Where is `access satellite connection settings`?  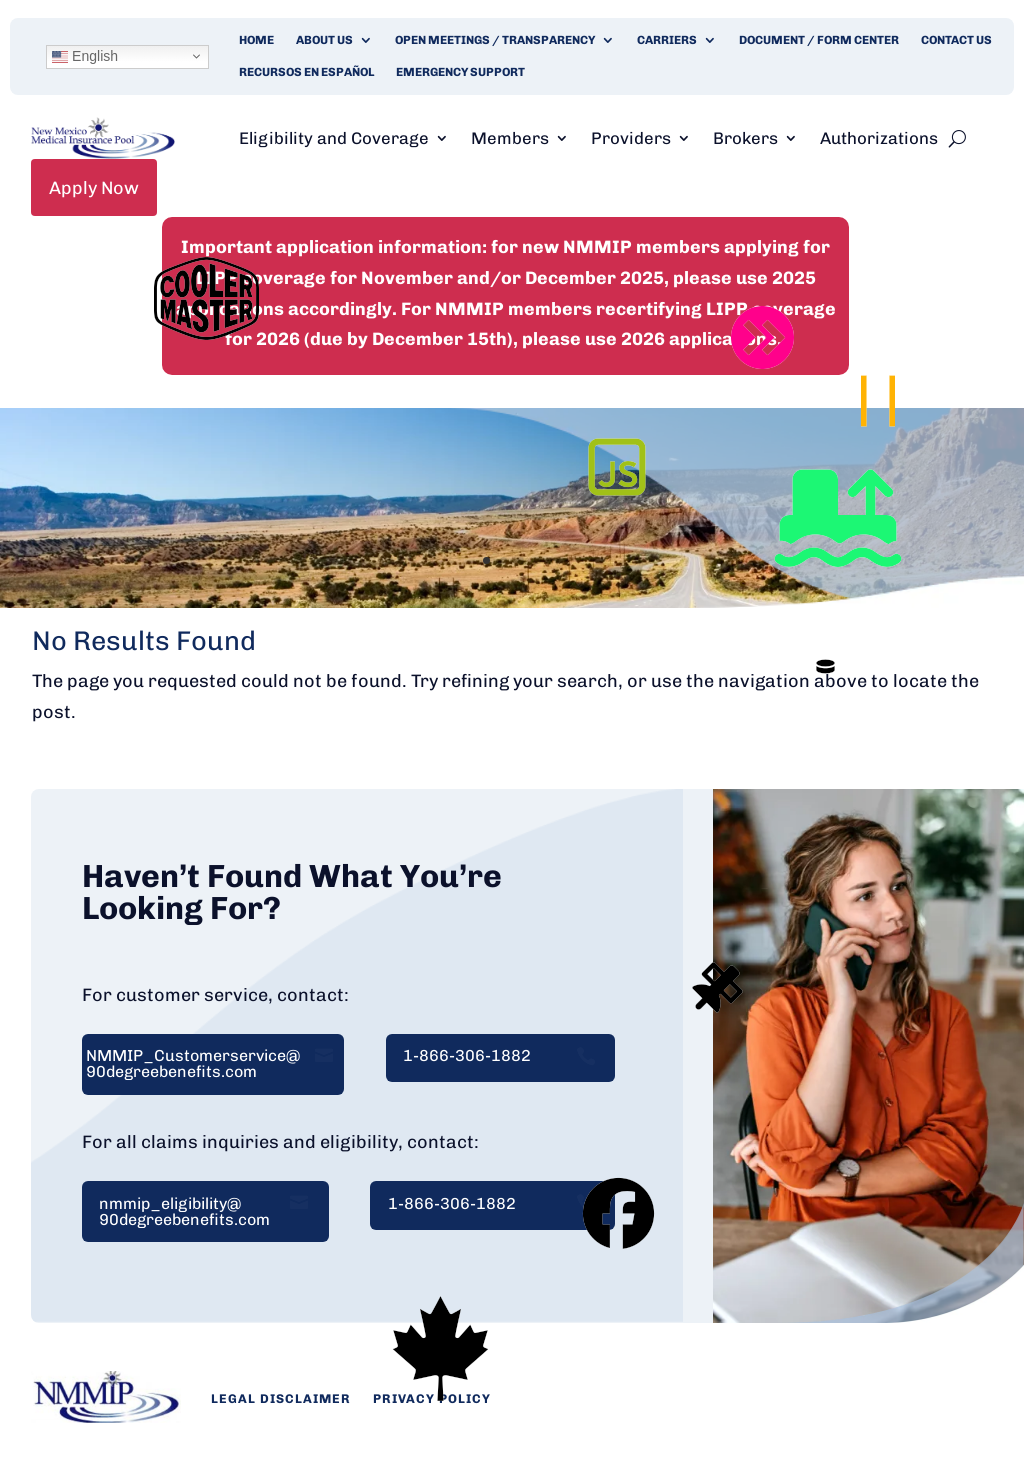
access satellite connection settings is located at coordinates (717, 987).